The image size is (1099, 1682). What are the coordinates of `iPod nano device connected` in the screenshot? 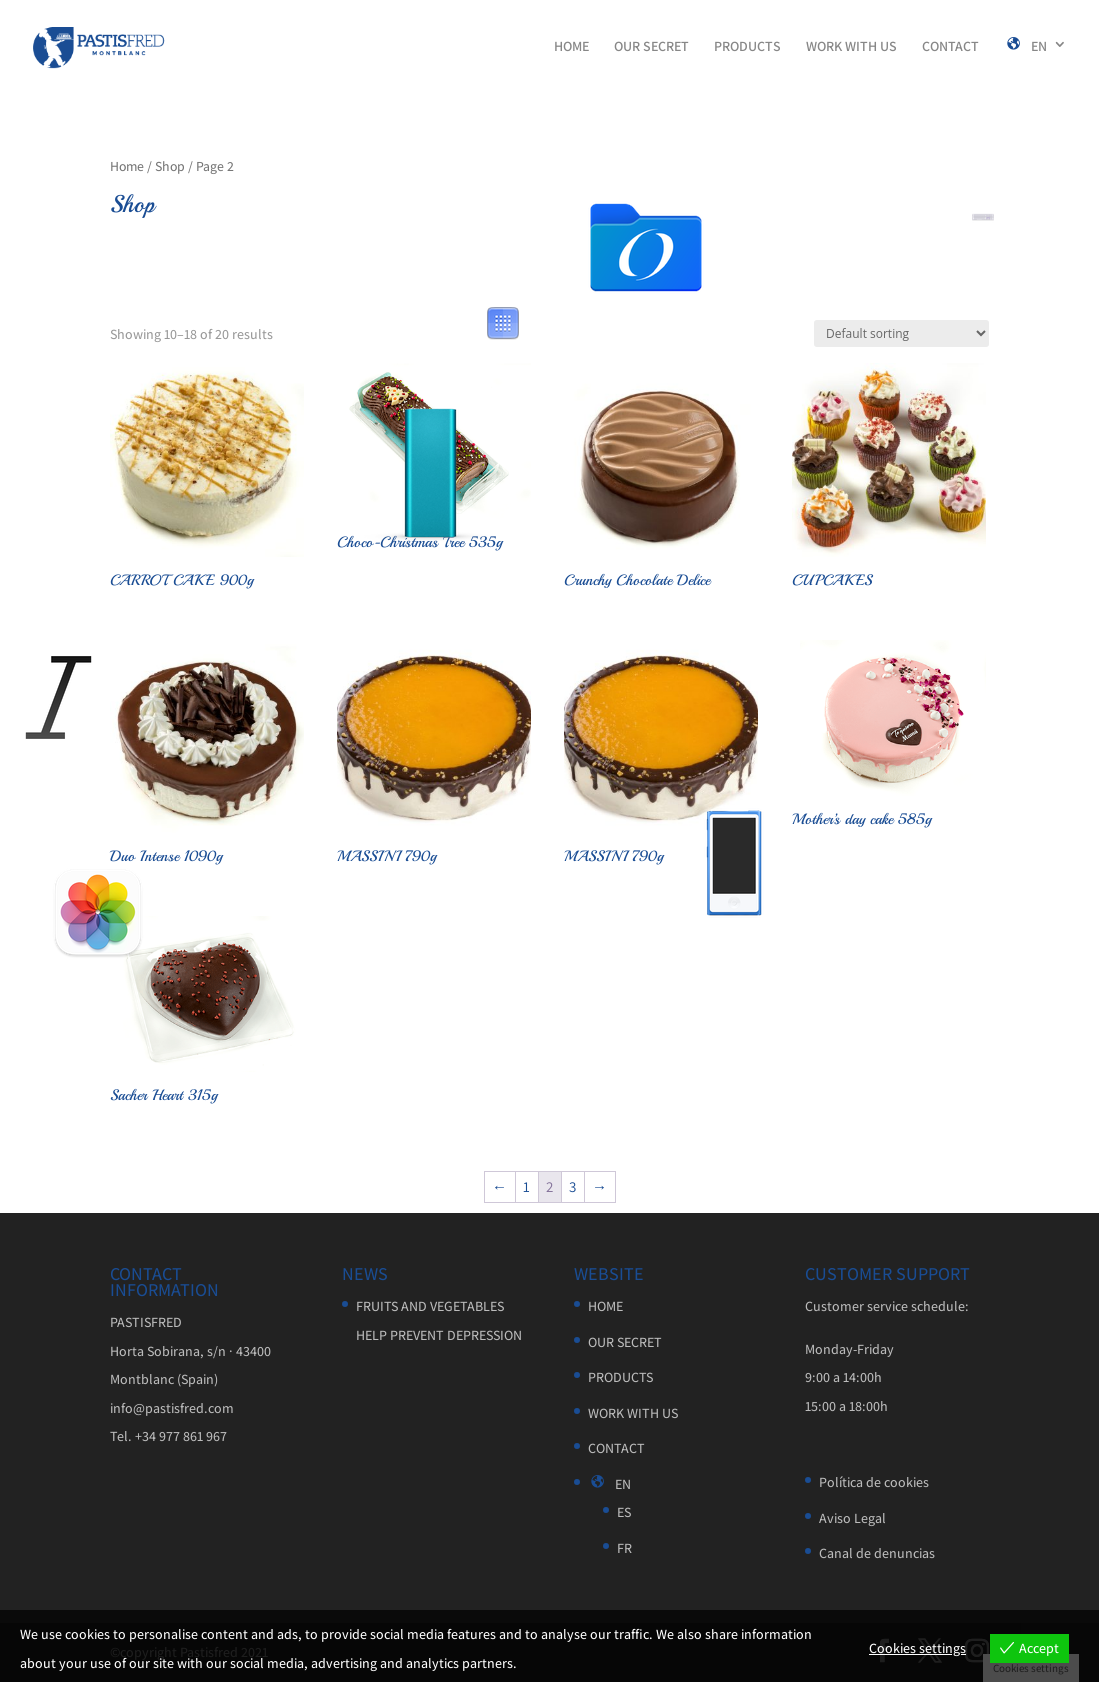 It's located at (430, 475).